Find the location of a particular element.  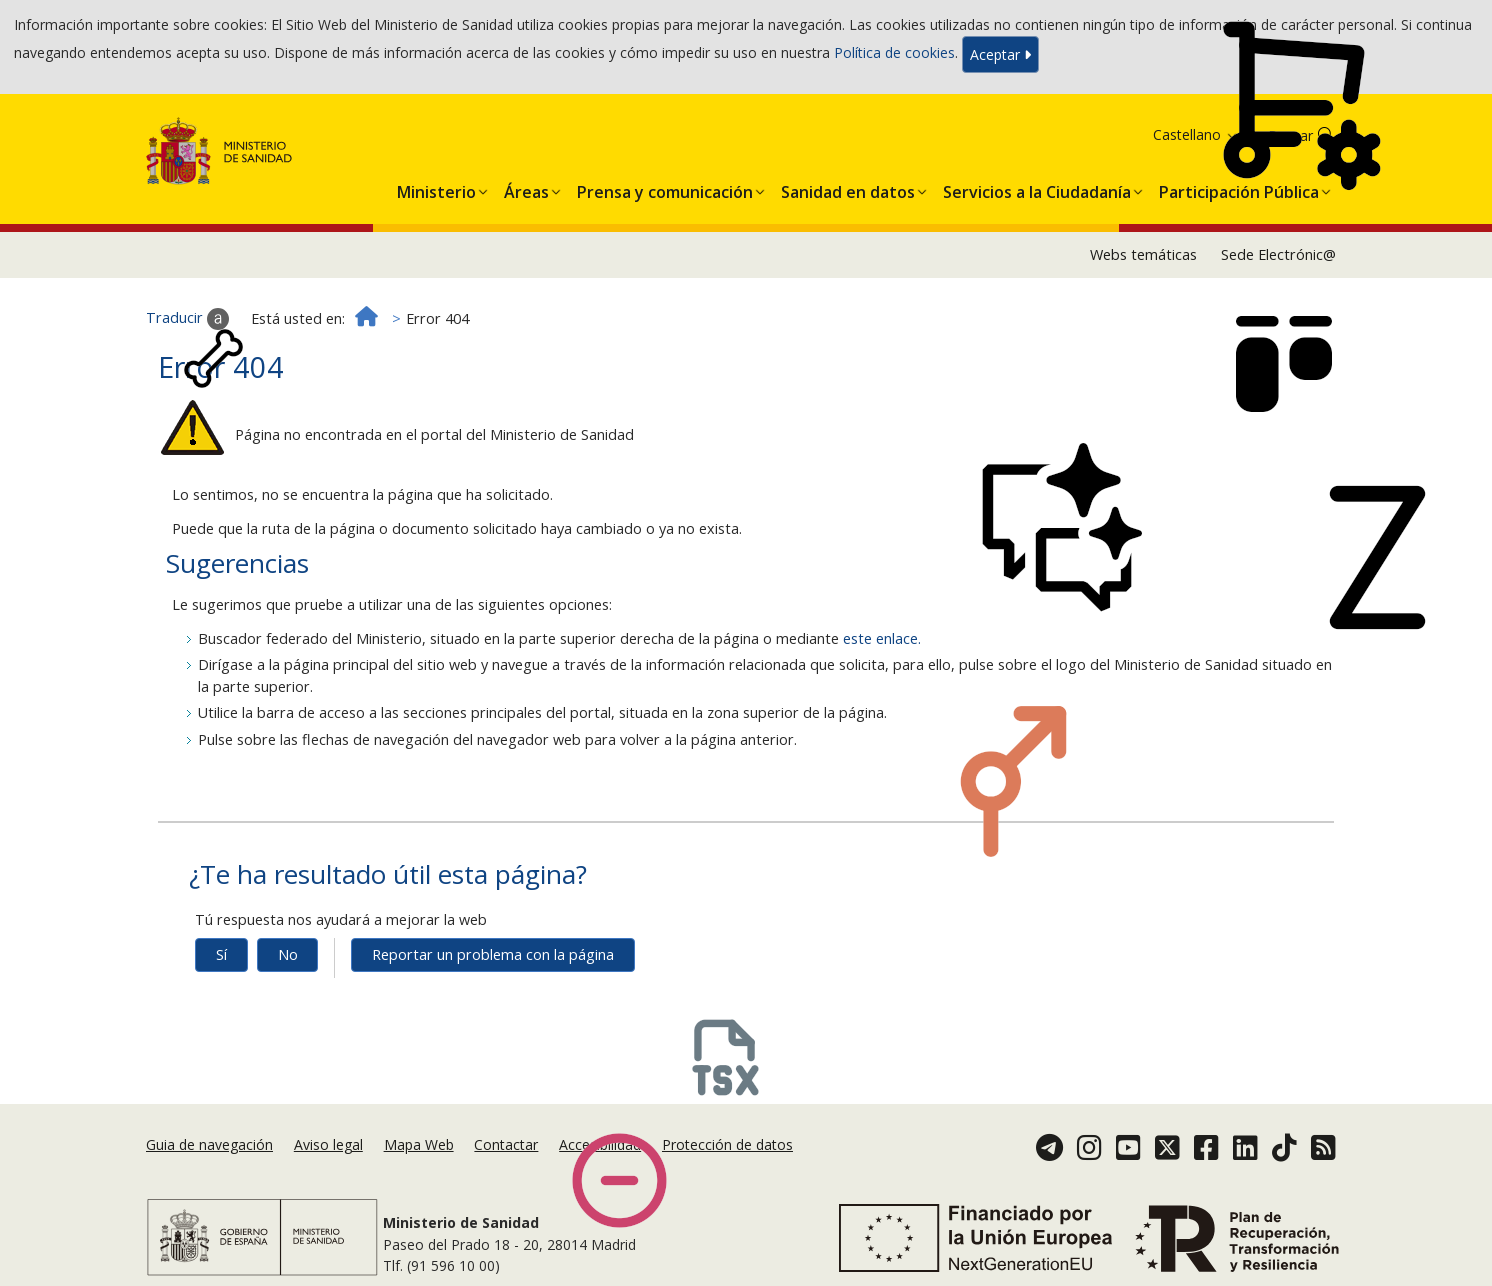

switch to kanban board view is located at coordinates (1284, 364).